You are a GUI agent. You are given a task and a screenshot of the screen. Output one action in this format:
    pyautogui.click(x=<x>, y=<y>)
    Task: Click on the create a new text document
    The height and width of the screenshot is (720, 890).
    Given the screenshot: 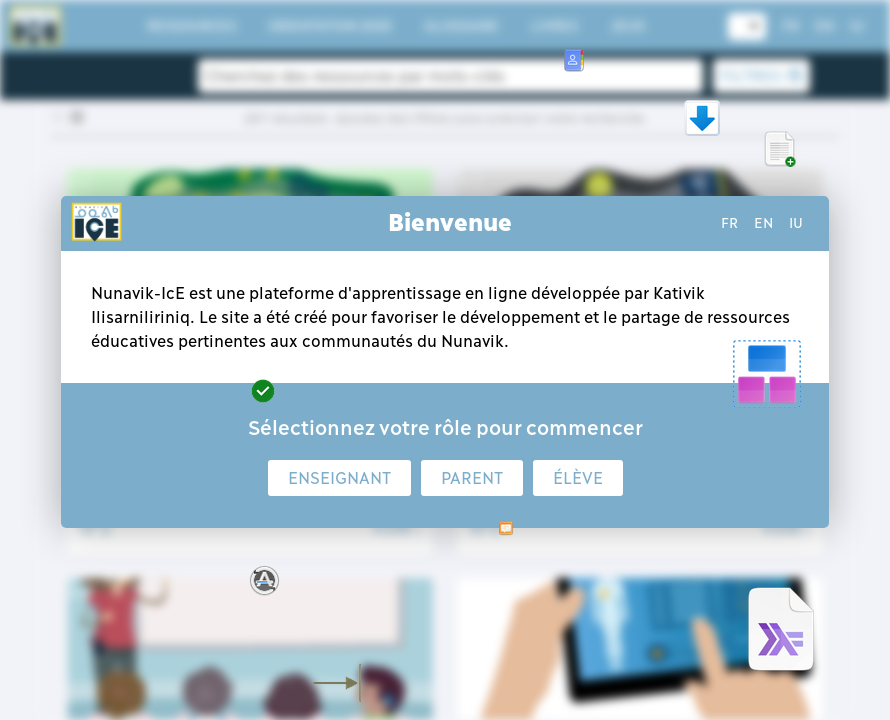 What is the action you would take?
    pyautogui.click(x=779, y=148)
    